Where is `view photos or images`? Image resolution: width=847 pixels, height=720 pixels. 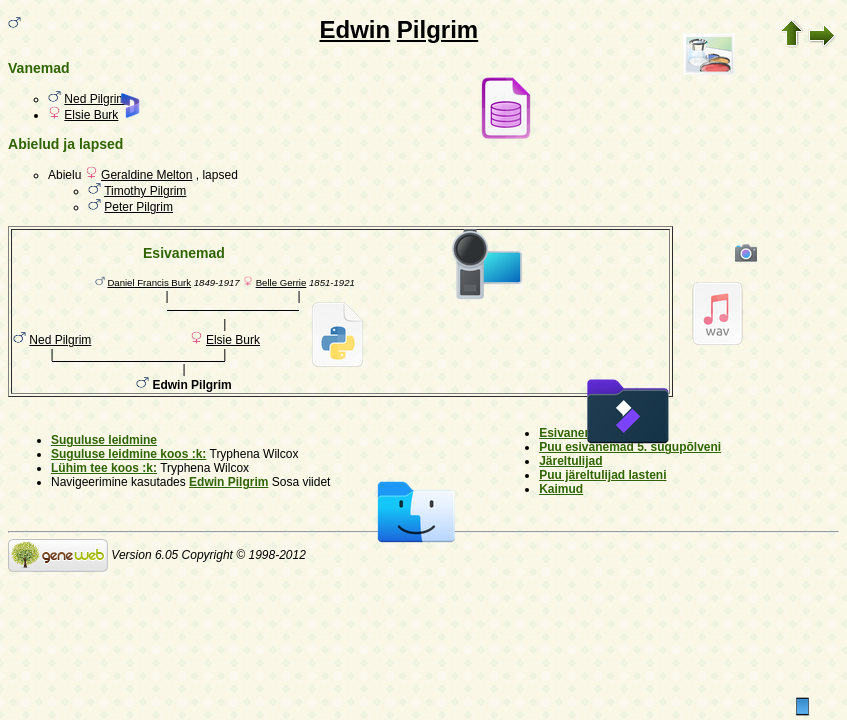 view photos or images is located at coordinates (709, 49).